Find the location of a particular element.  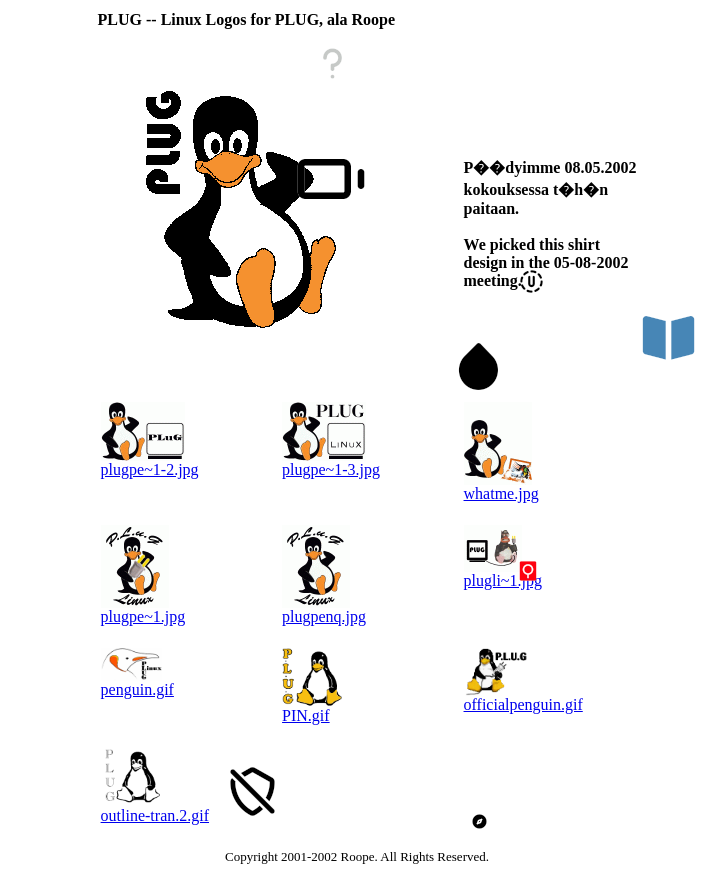

access navigation or directional features is located at coordinates (479, 821).